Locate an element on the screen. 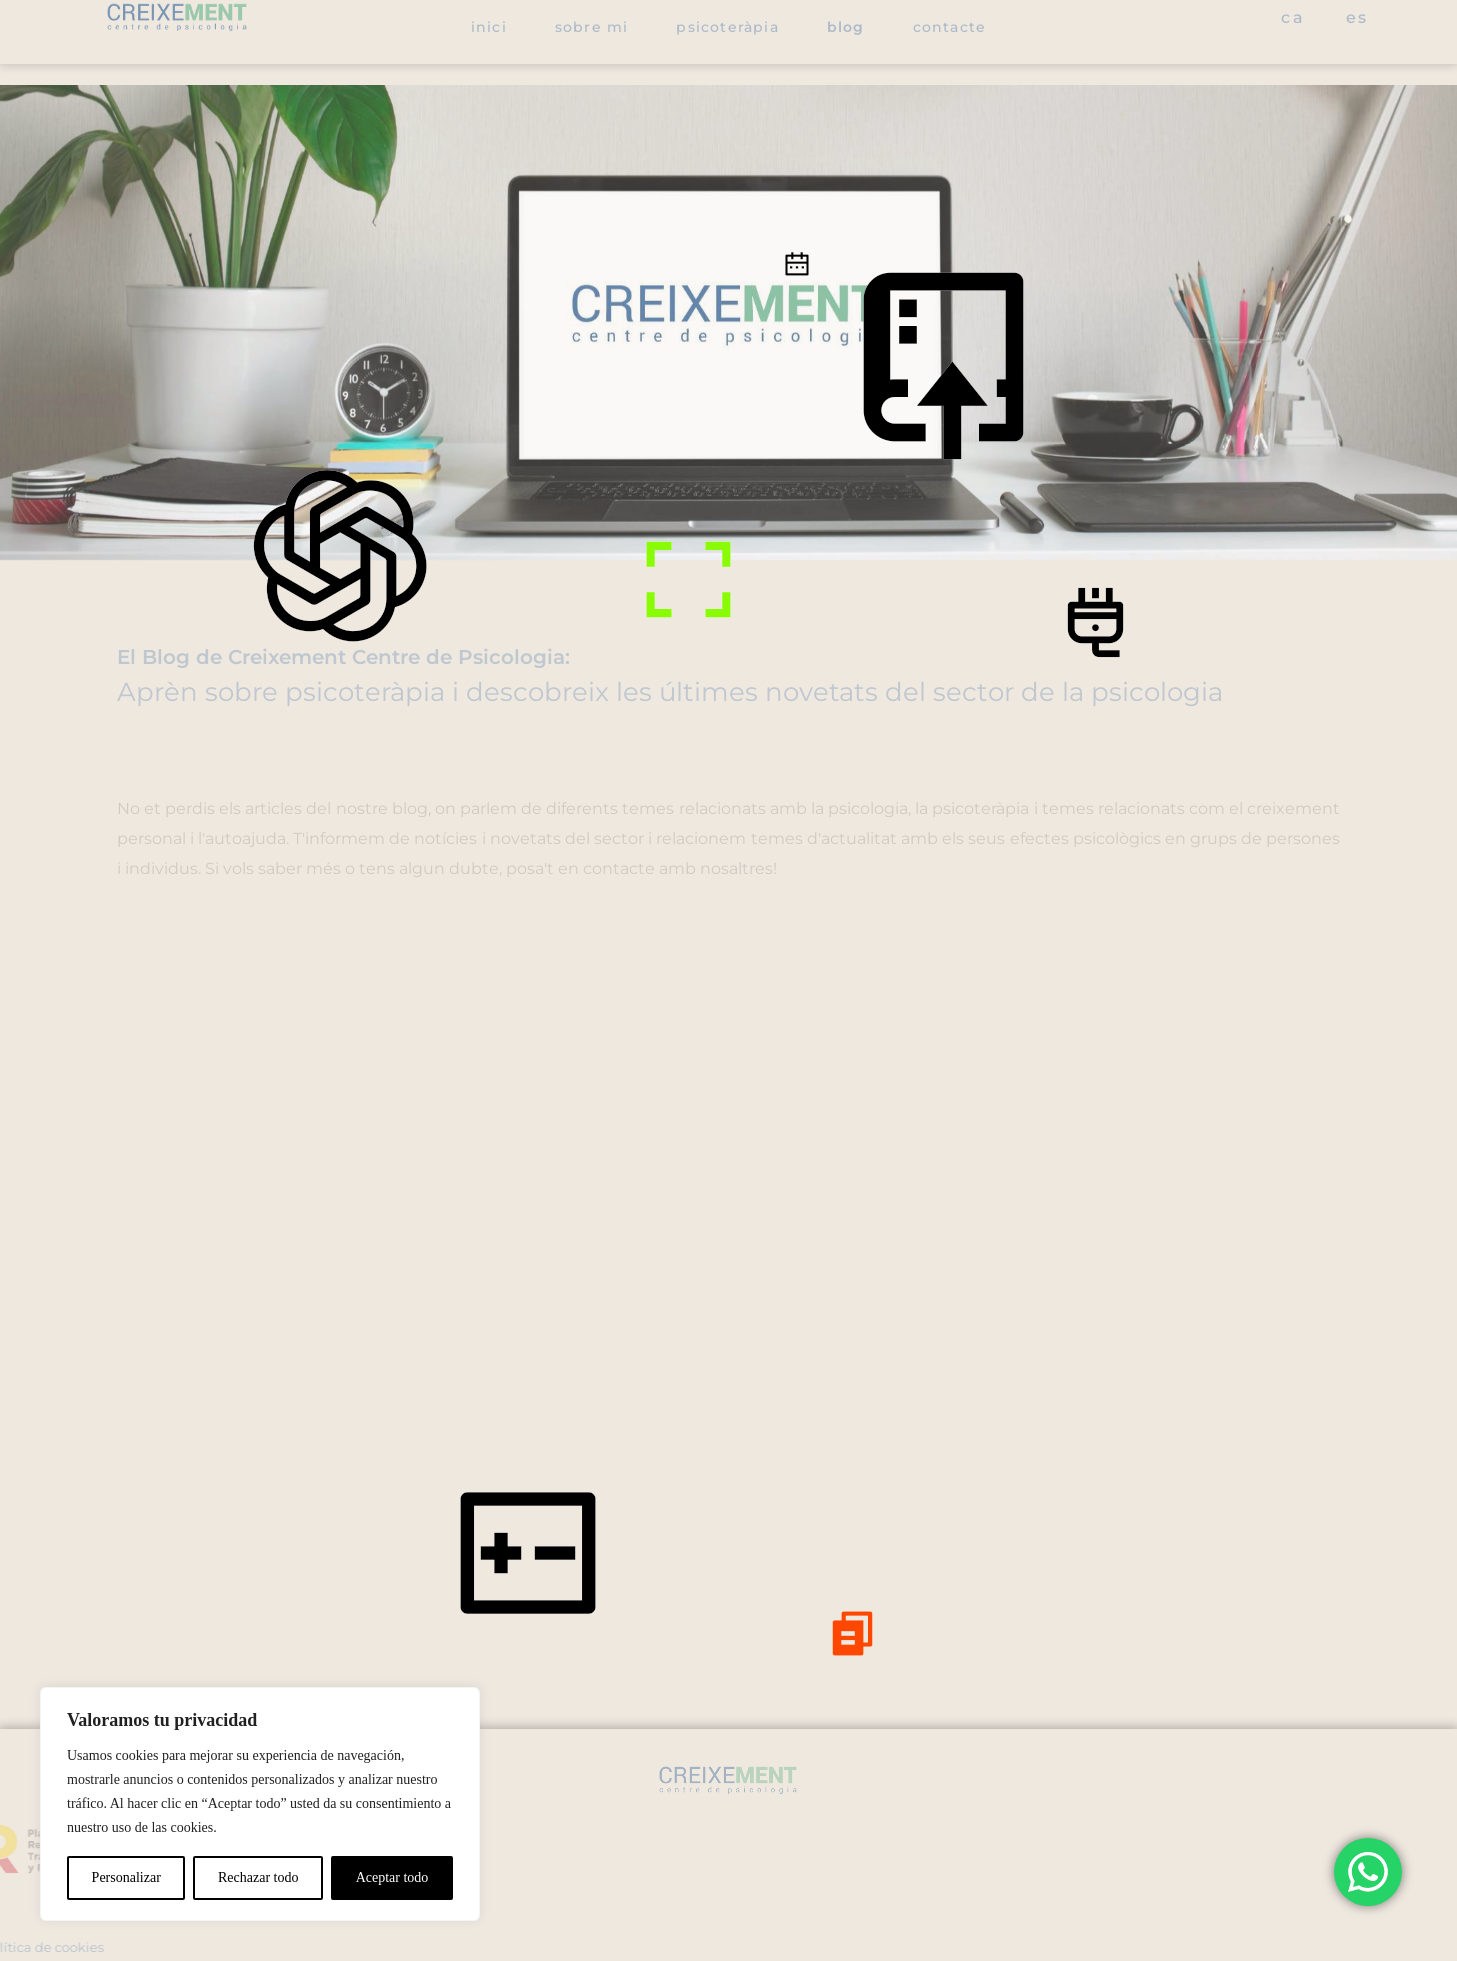  adjust quantity or value up or down is located at coordinates (528, 1553).